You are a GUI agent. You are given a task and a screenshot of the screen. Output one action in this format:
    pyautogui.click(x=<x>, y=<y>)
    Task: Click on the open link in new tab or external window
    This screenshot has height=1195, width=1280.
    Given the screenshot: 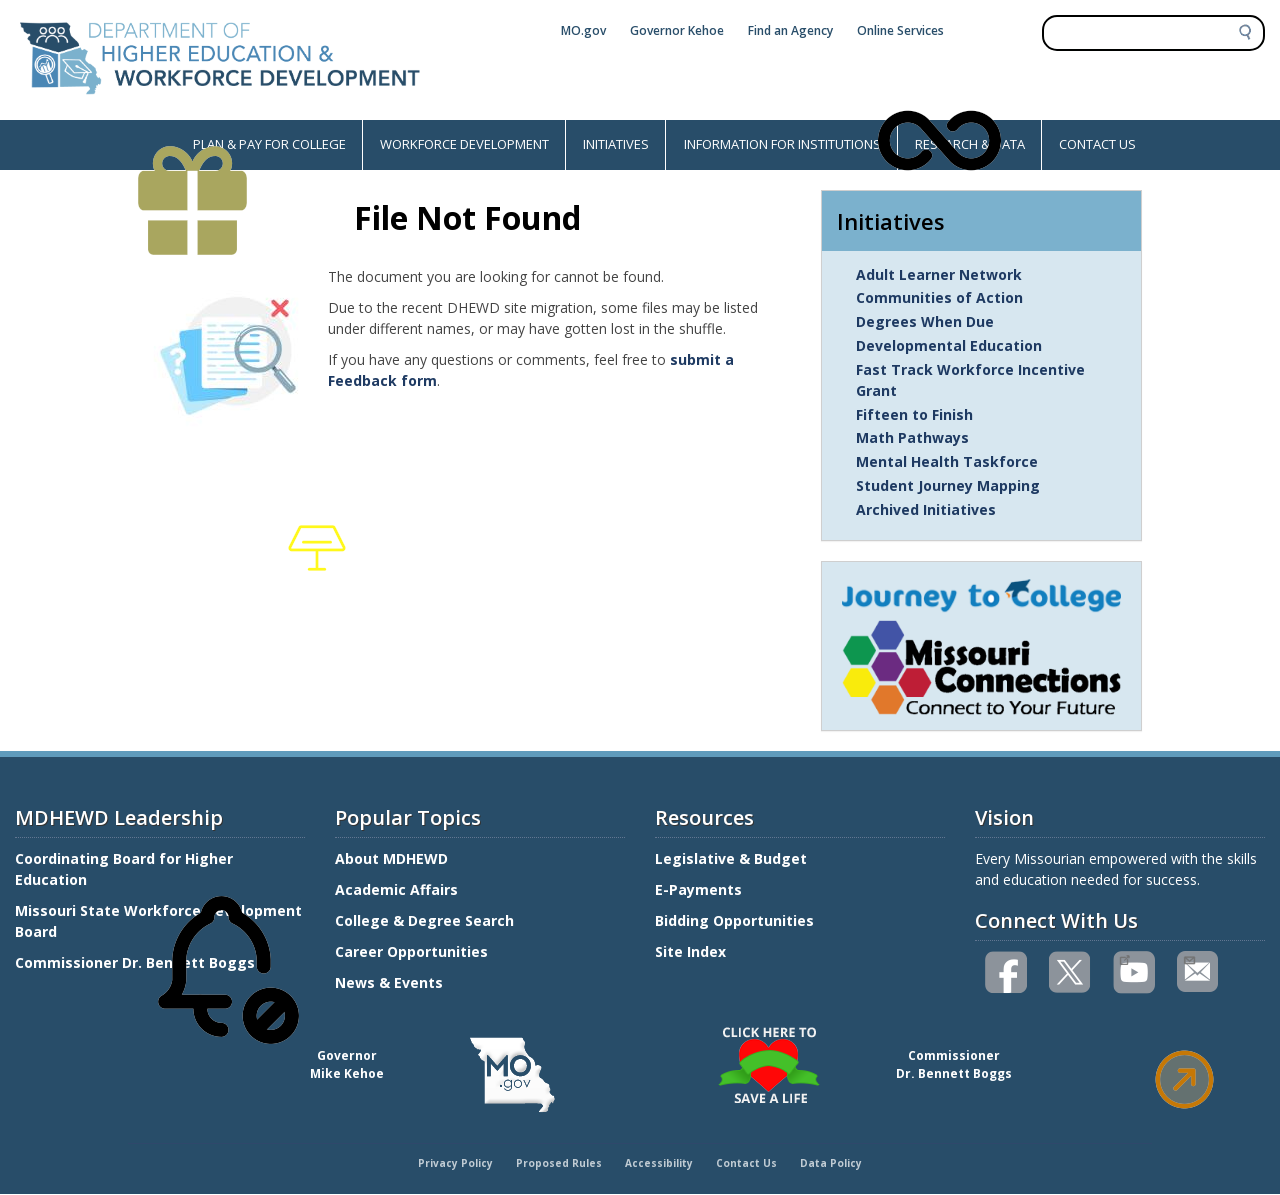 What is the action you would take?
    pyautogui.click(x=1184, y=1079)
    